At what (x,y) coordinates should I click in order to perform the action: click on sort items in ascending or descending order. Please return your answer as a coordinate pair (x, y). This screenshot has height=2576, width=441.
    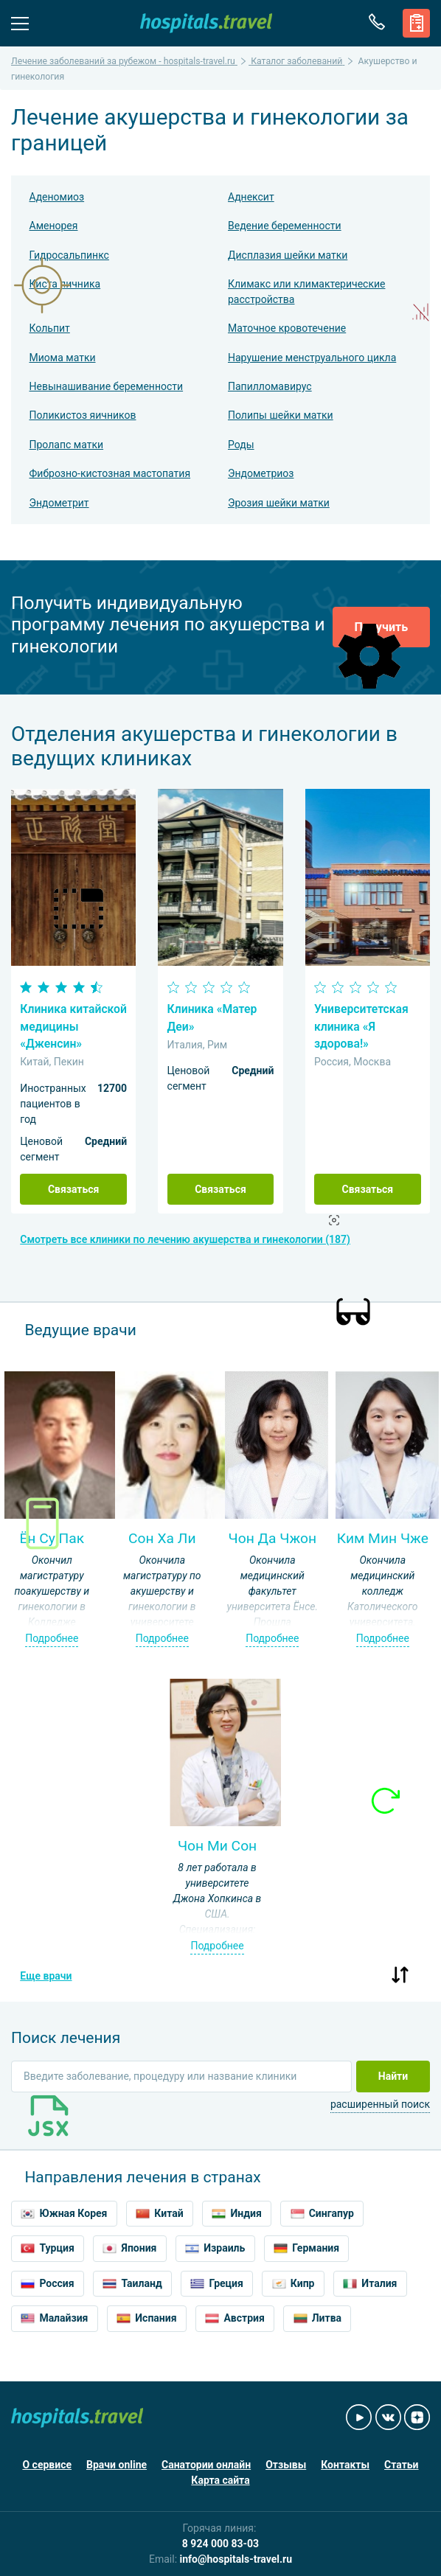
    Looking at the image, I should click on (400, 1974).